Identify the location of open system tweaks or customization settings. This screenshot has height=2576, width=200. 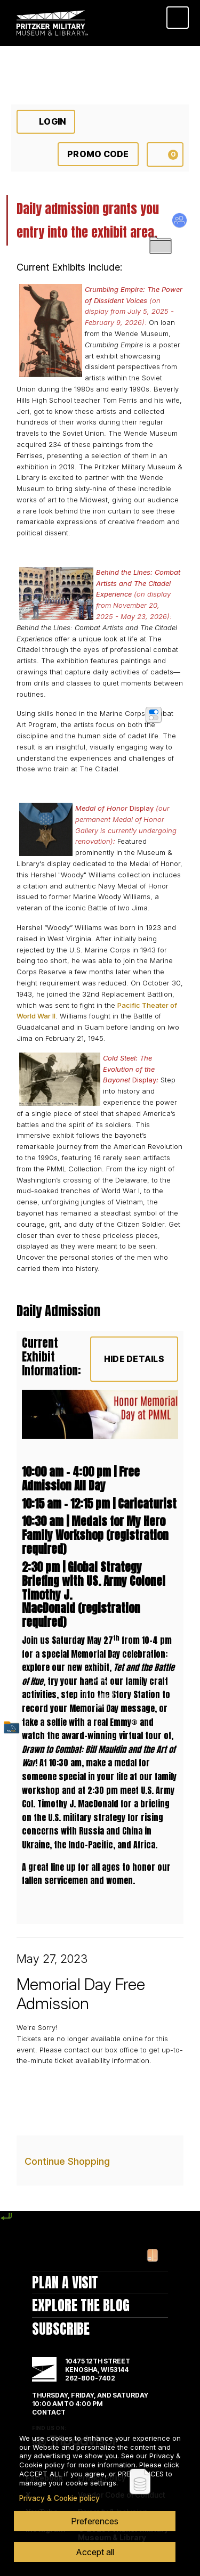
(154, 715).